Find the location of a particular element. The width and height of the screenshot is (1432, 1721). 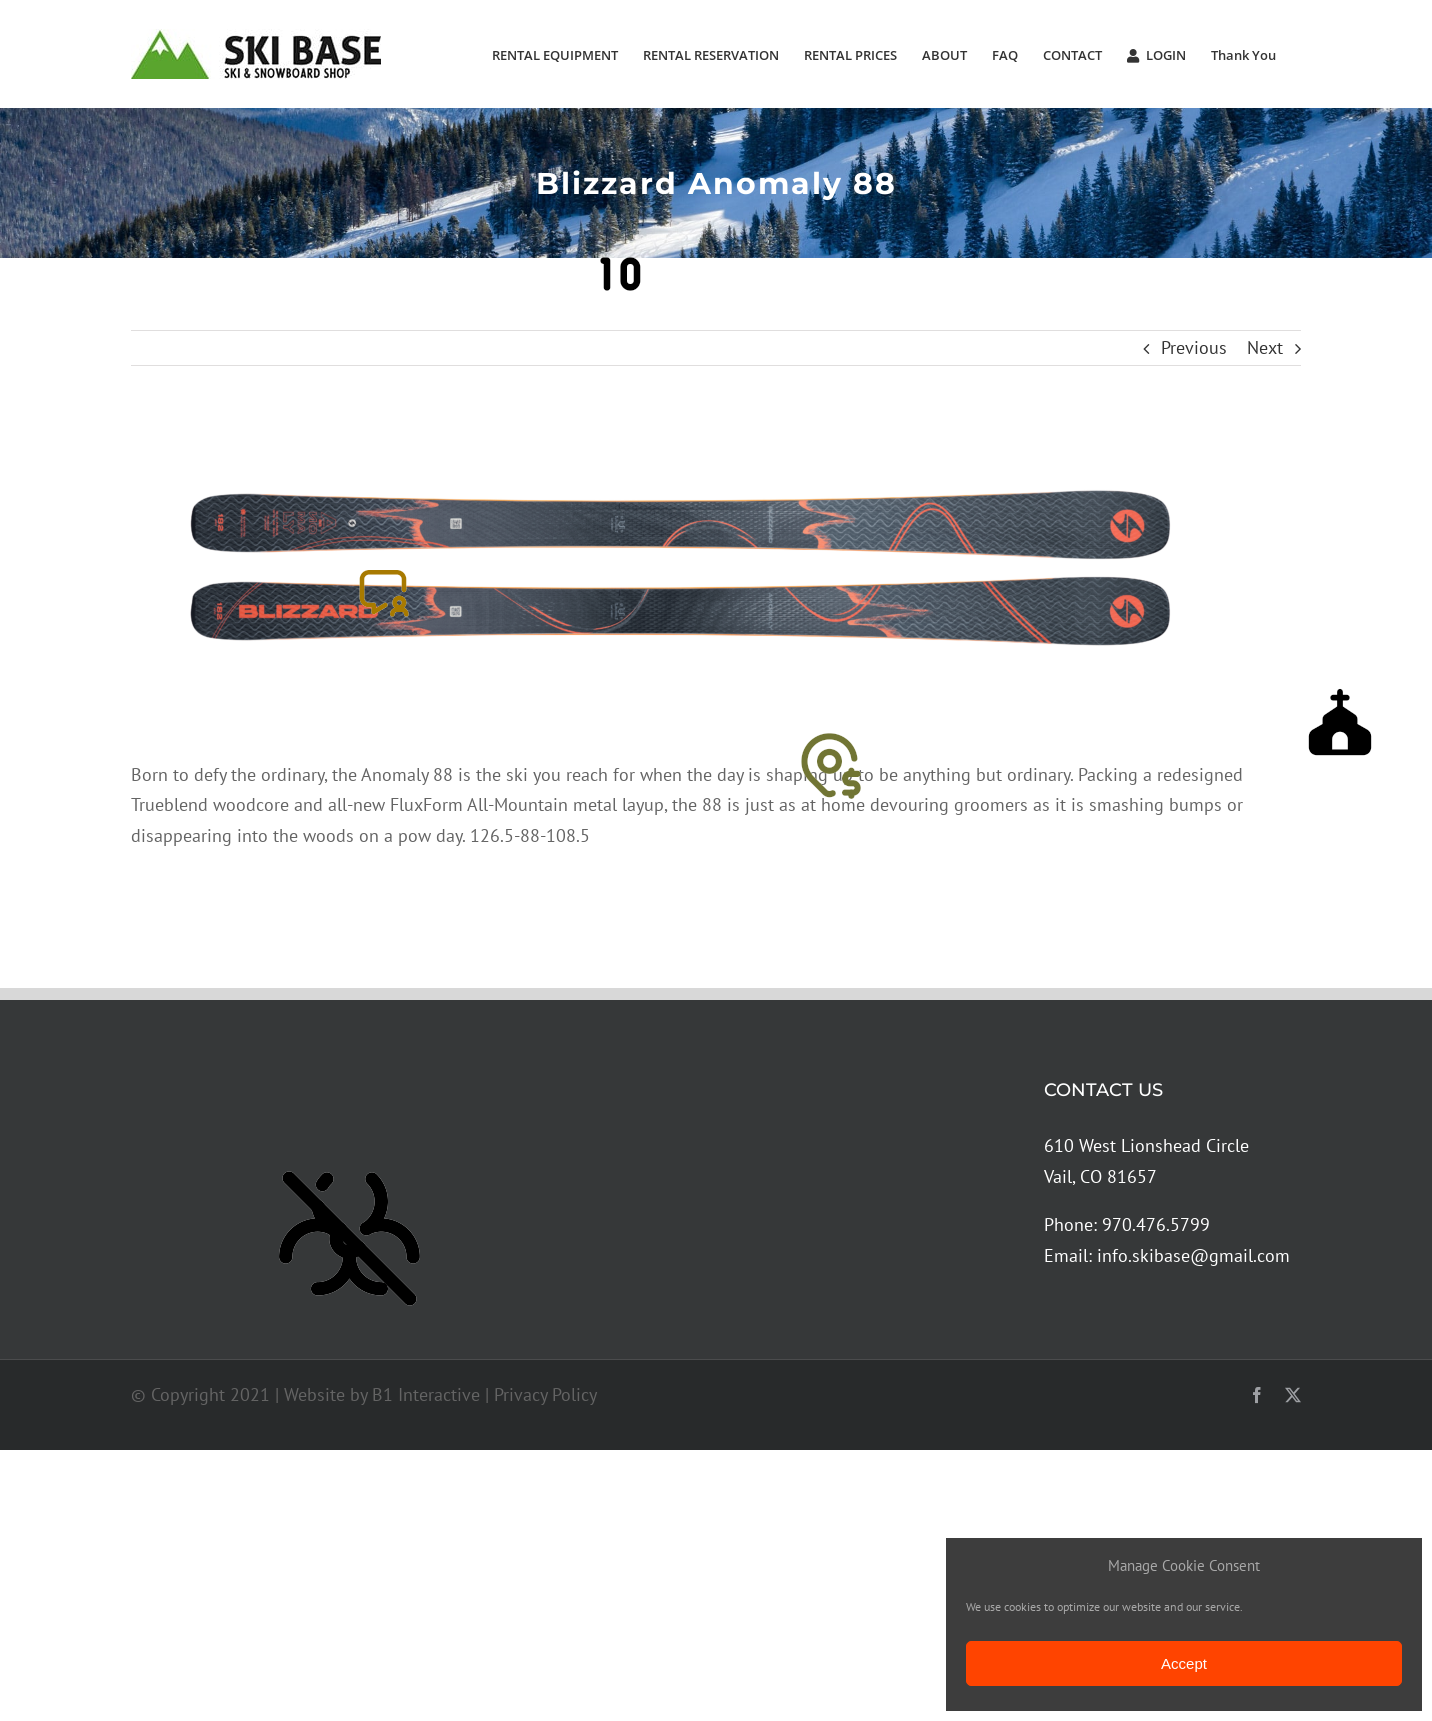

find nearby financial services or ATMs is located at coordinates (829, 764).